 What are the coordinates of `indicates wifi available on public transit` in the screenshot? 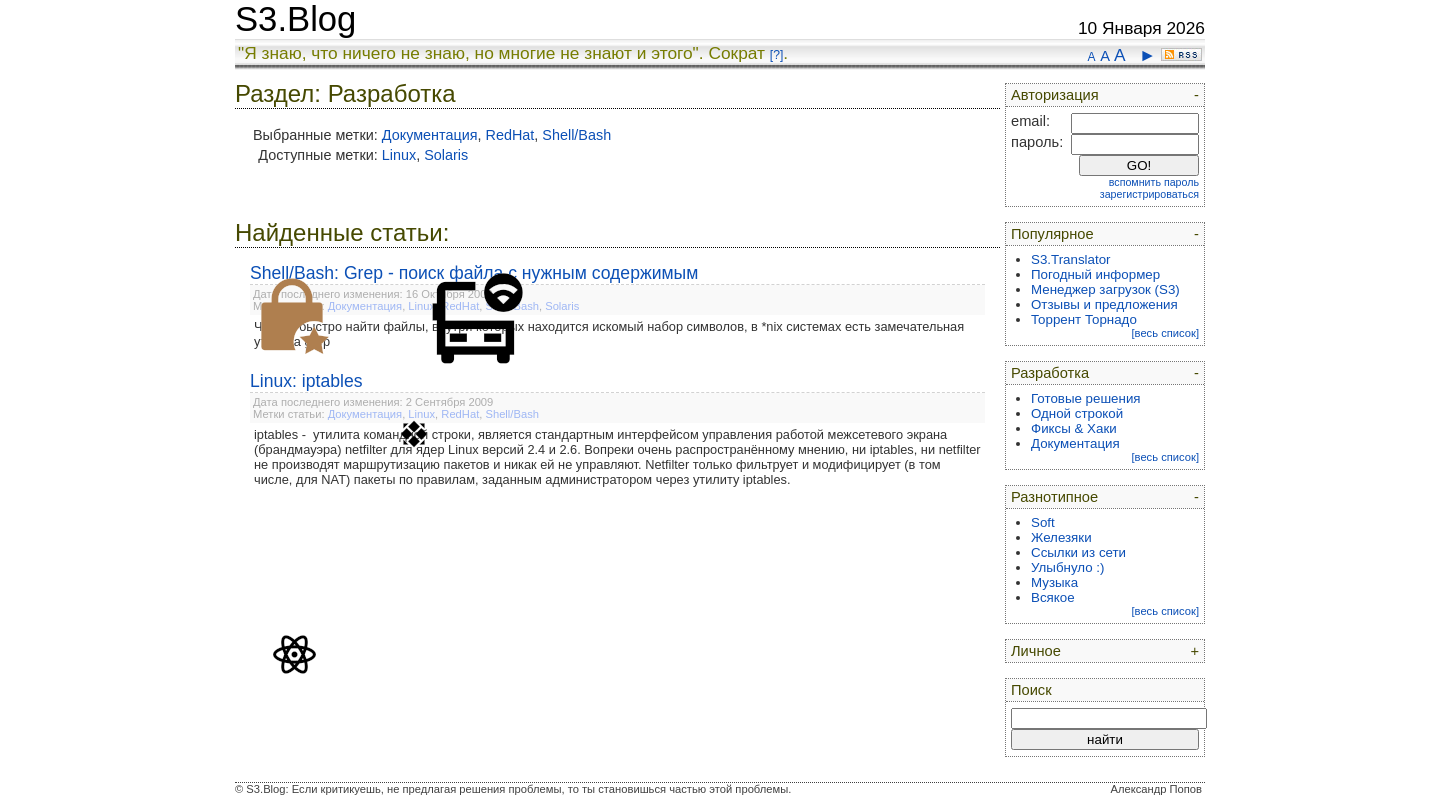 It's located at (475, 320).